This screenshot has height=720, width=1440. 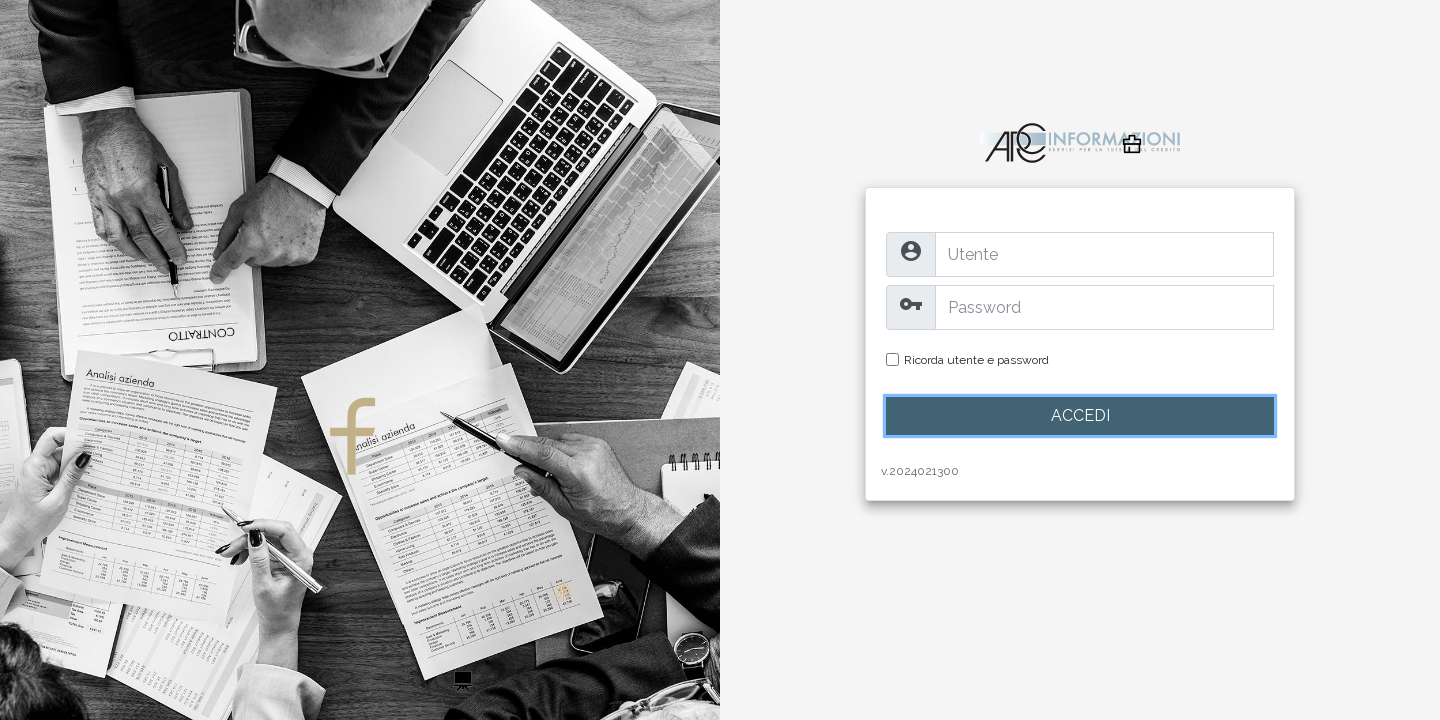 I want to click on talos logo, so click(x=563, y=591).